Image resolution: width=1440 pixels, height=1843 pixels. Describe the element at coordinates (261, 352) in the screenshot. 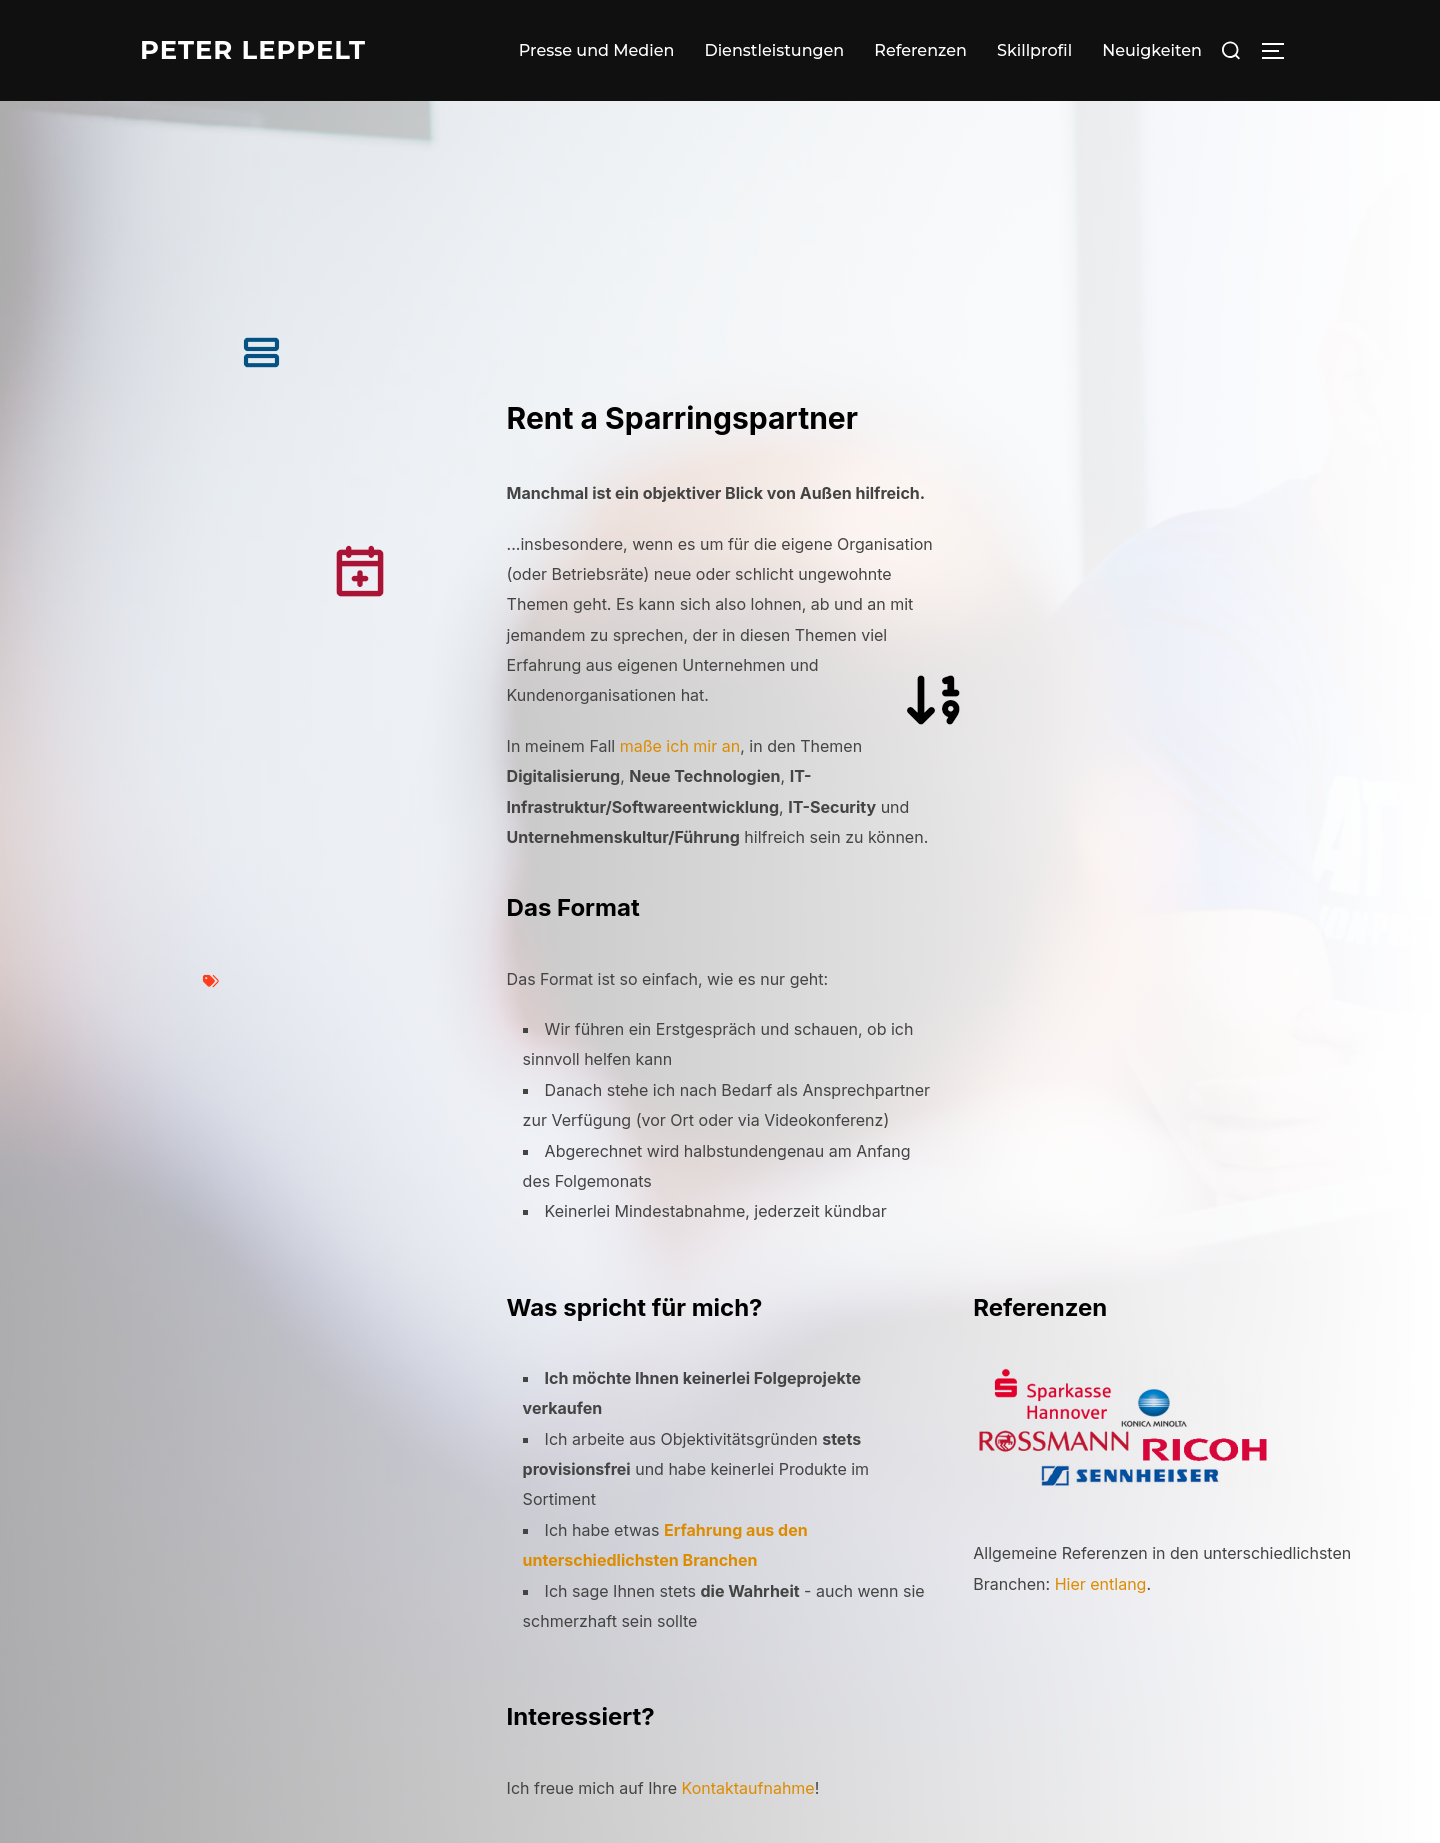

I see `switch to row view layout` at that location.